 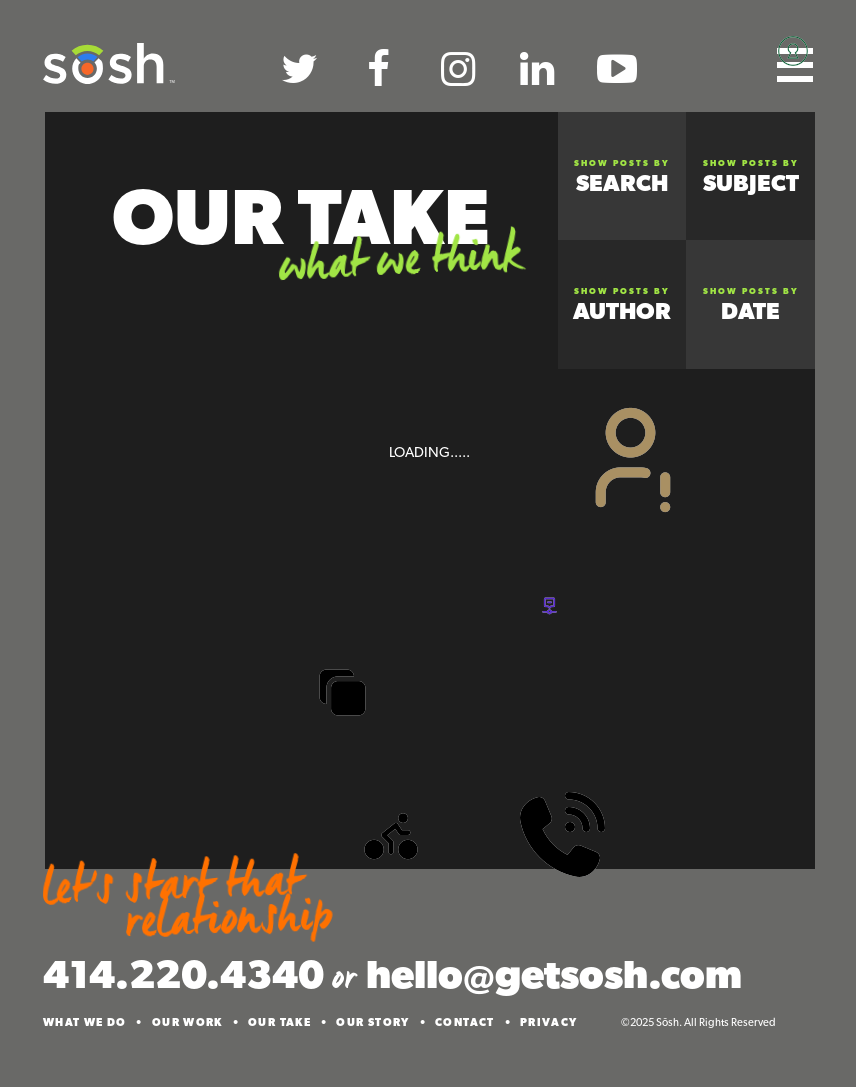 I want to click on user account requires attention, so click(x=630, y=457).